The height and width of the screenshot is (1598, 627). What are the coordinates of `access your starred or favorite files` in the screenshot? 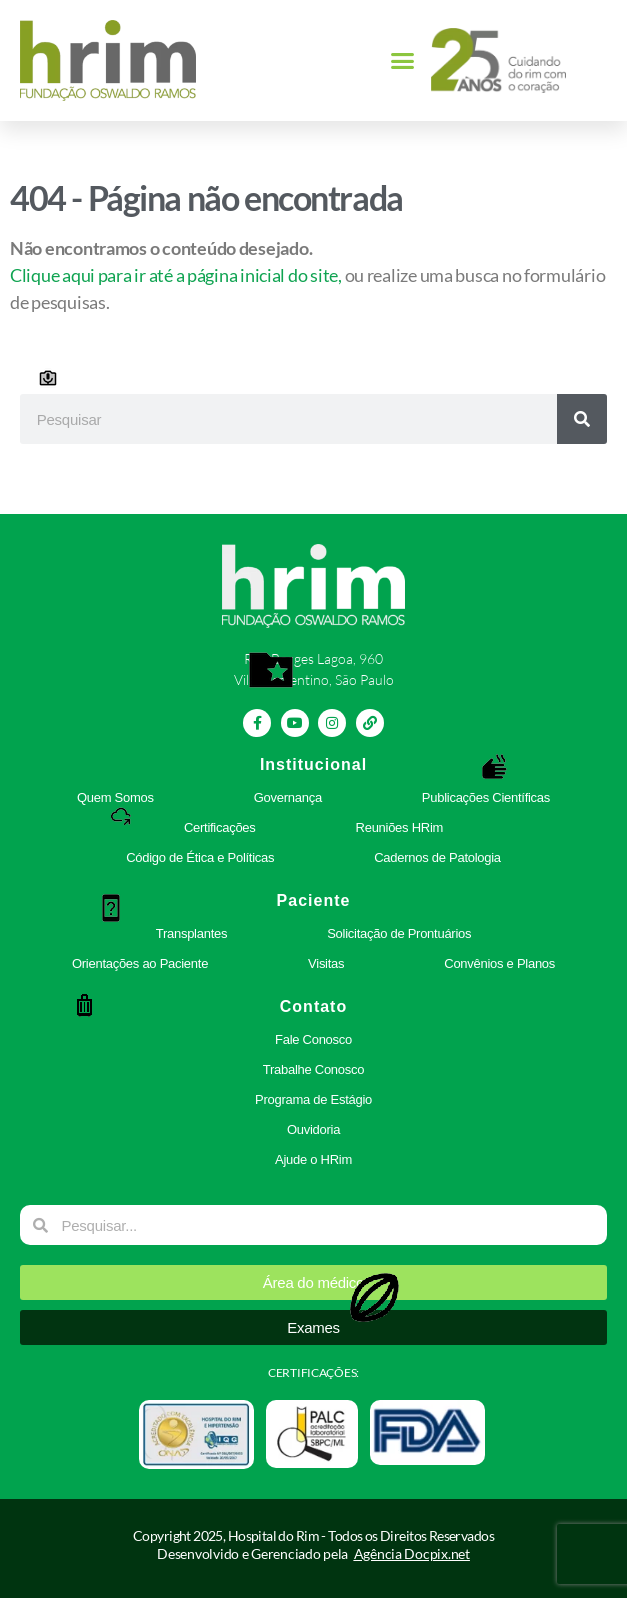 It's located at (271, 670).